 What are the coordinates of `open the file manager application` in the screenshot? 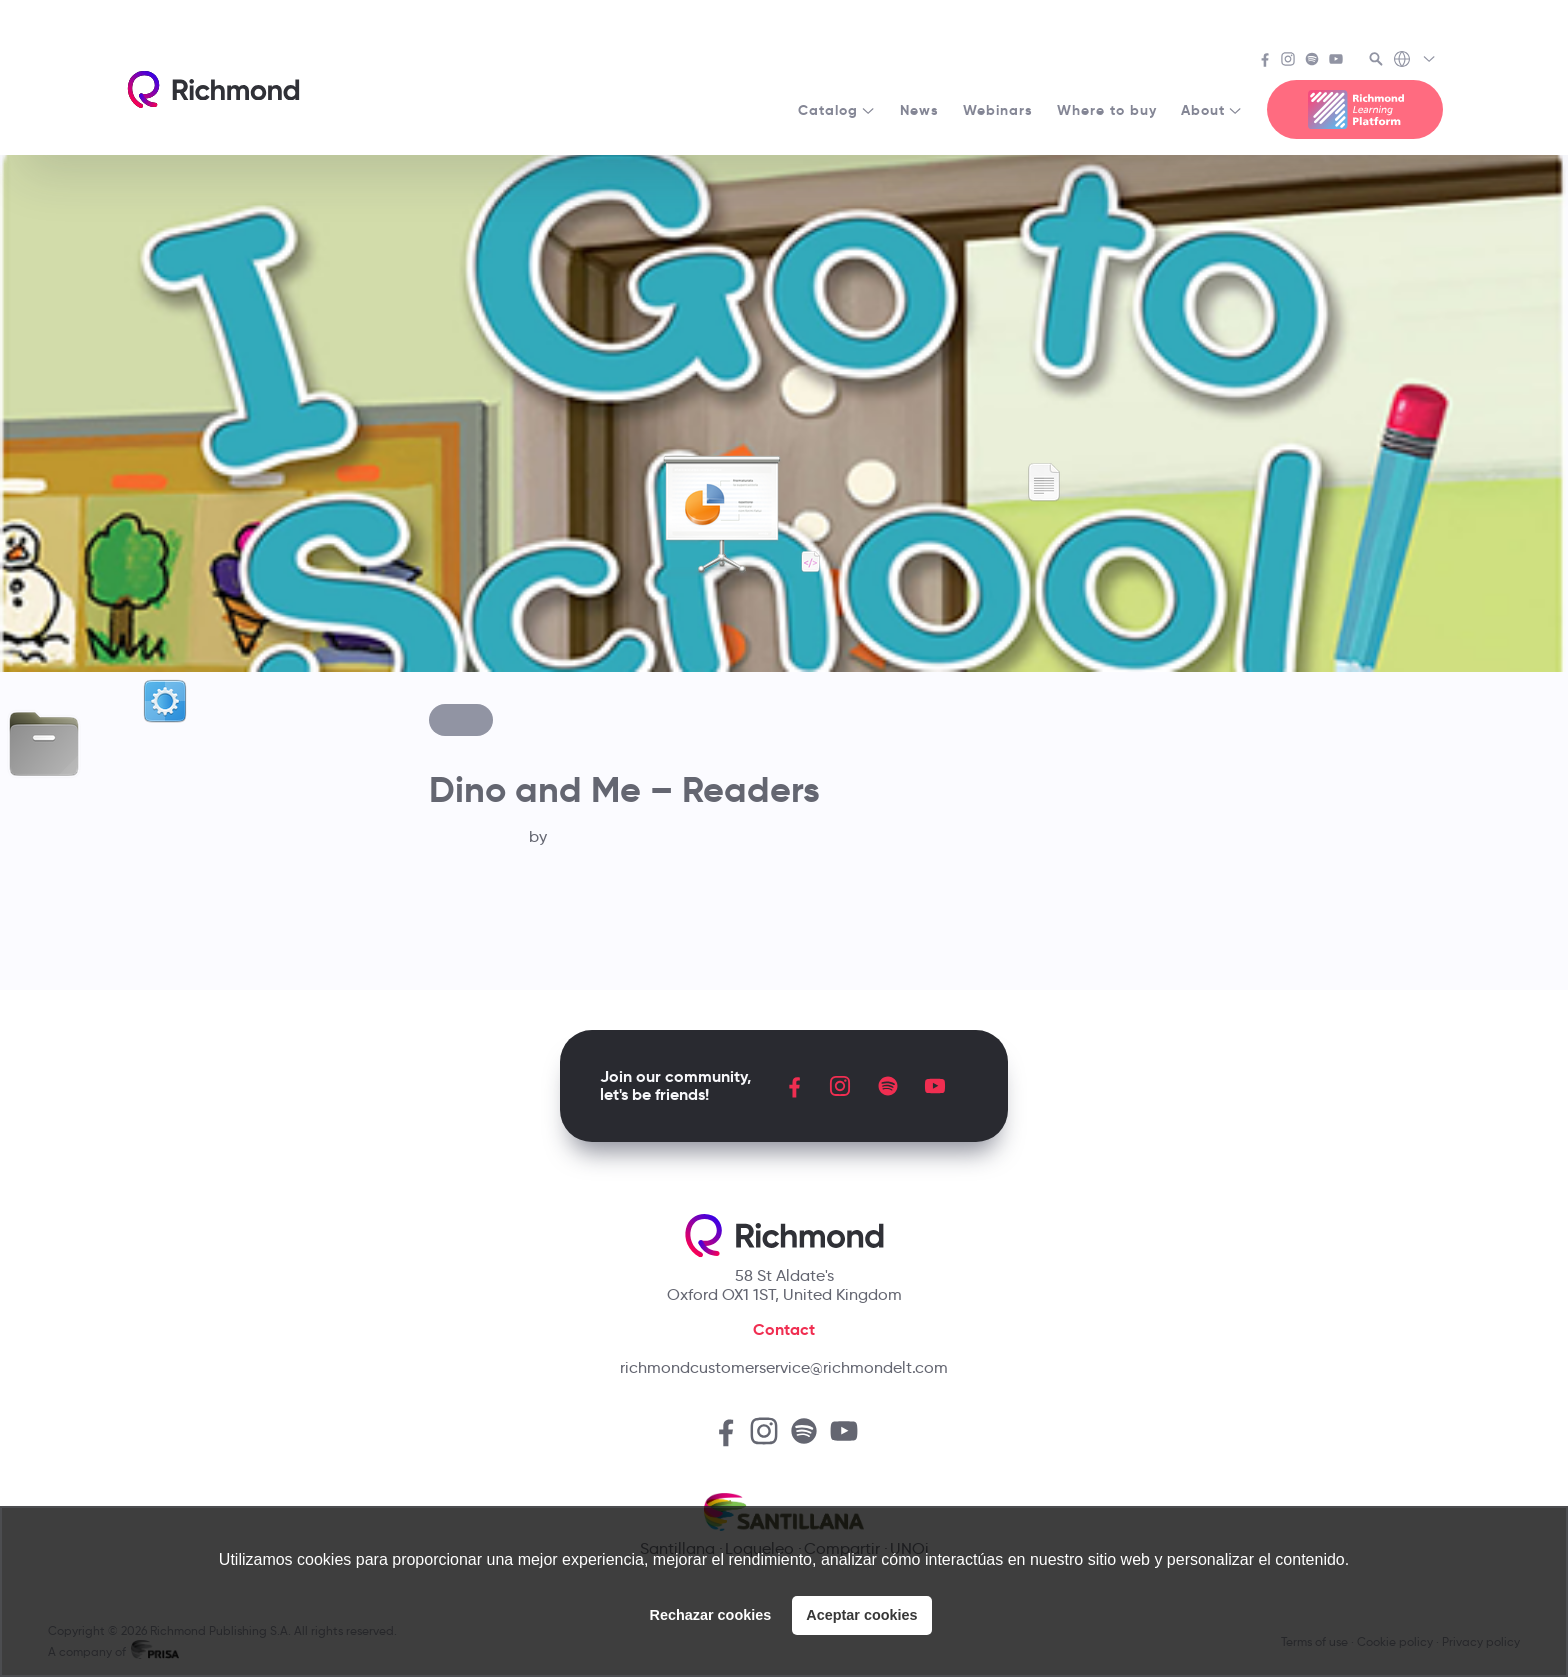 It's located at (44, 744).